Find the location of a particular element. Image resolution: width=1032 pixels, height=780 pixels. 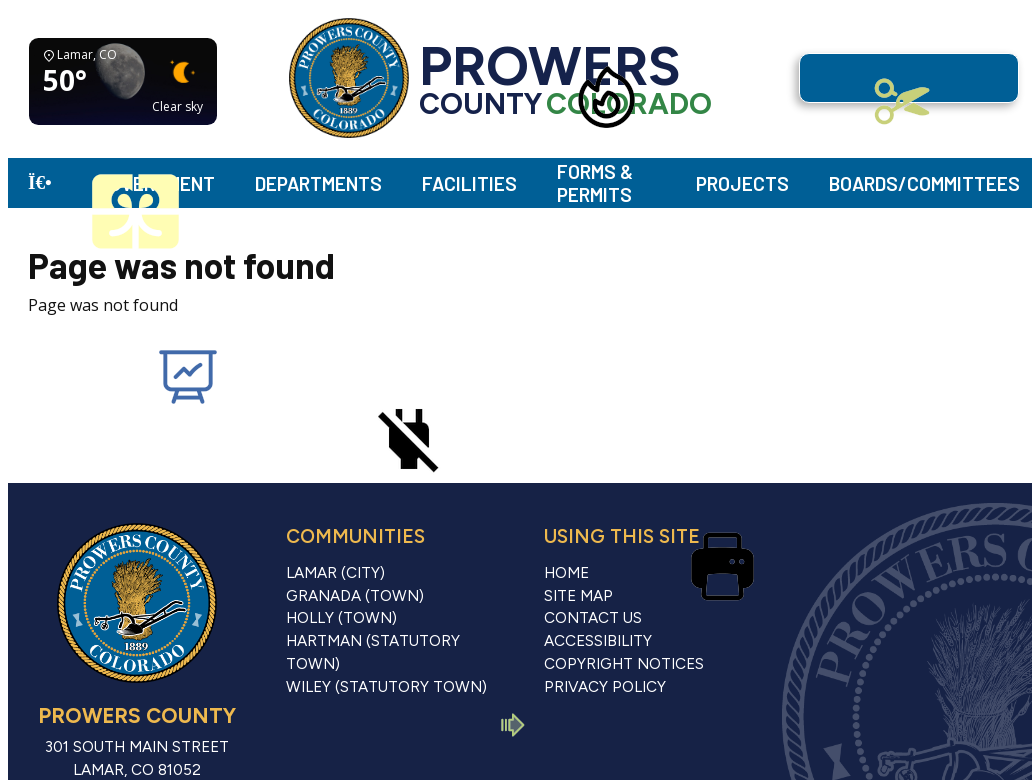

indicates trending or popular content is located at coordinates (606, 97).